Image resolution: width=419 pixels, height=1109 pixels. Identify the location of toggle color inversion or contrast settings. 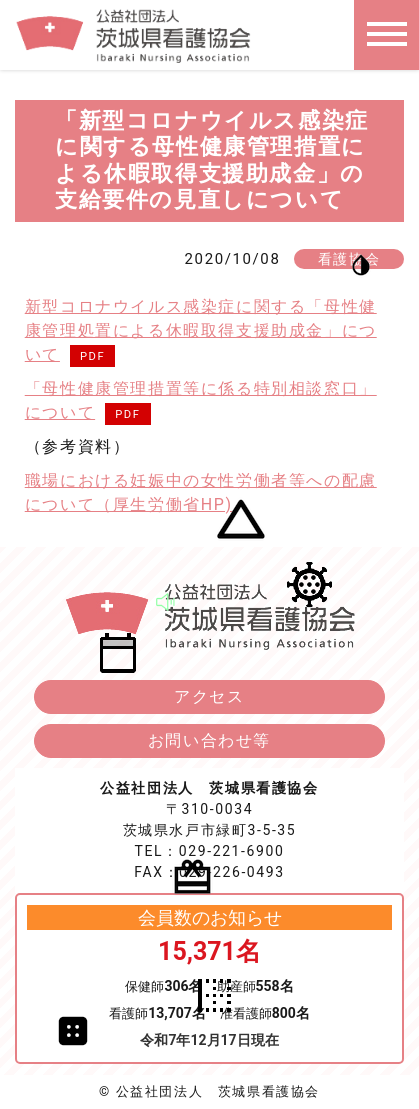
(361, 265).